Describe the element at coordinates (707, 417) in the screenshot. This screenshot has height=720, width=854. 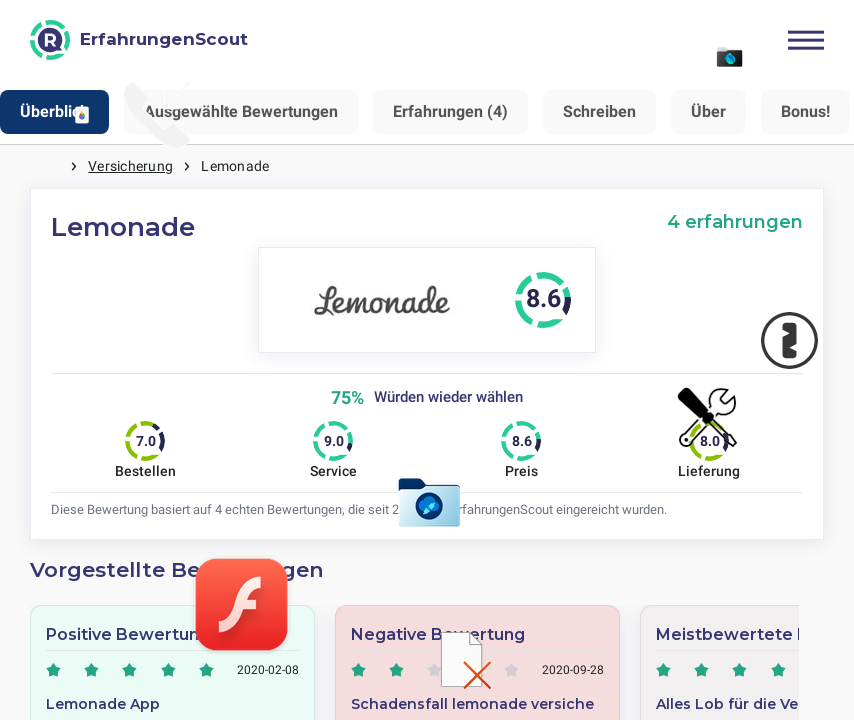
I see `access the utilities folder in the sidebar` at that location.